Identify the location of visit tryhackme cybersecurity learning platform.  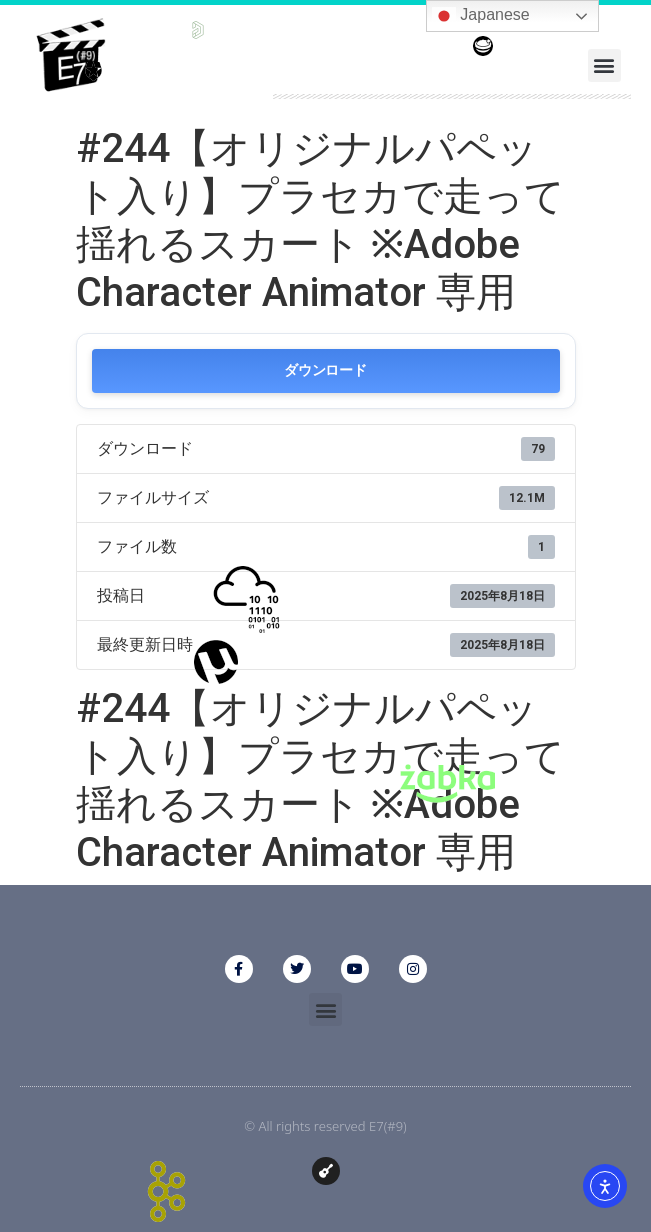
(246, 599).